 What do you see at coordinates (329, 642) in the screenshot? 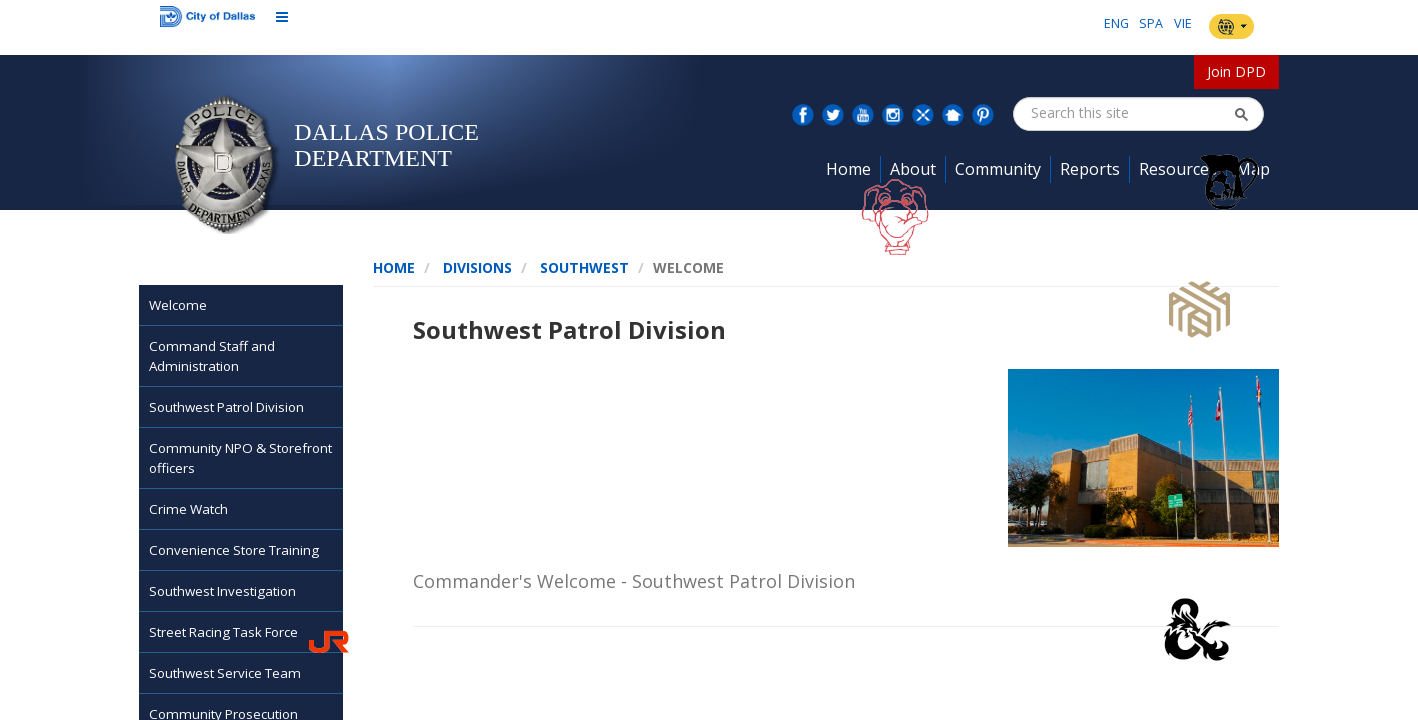
I see `JR Group company logo` at bounding box center [329, 642].